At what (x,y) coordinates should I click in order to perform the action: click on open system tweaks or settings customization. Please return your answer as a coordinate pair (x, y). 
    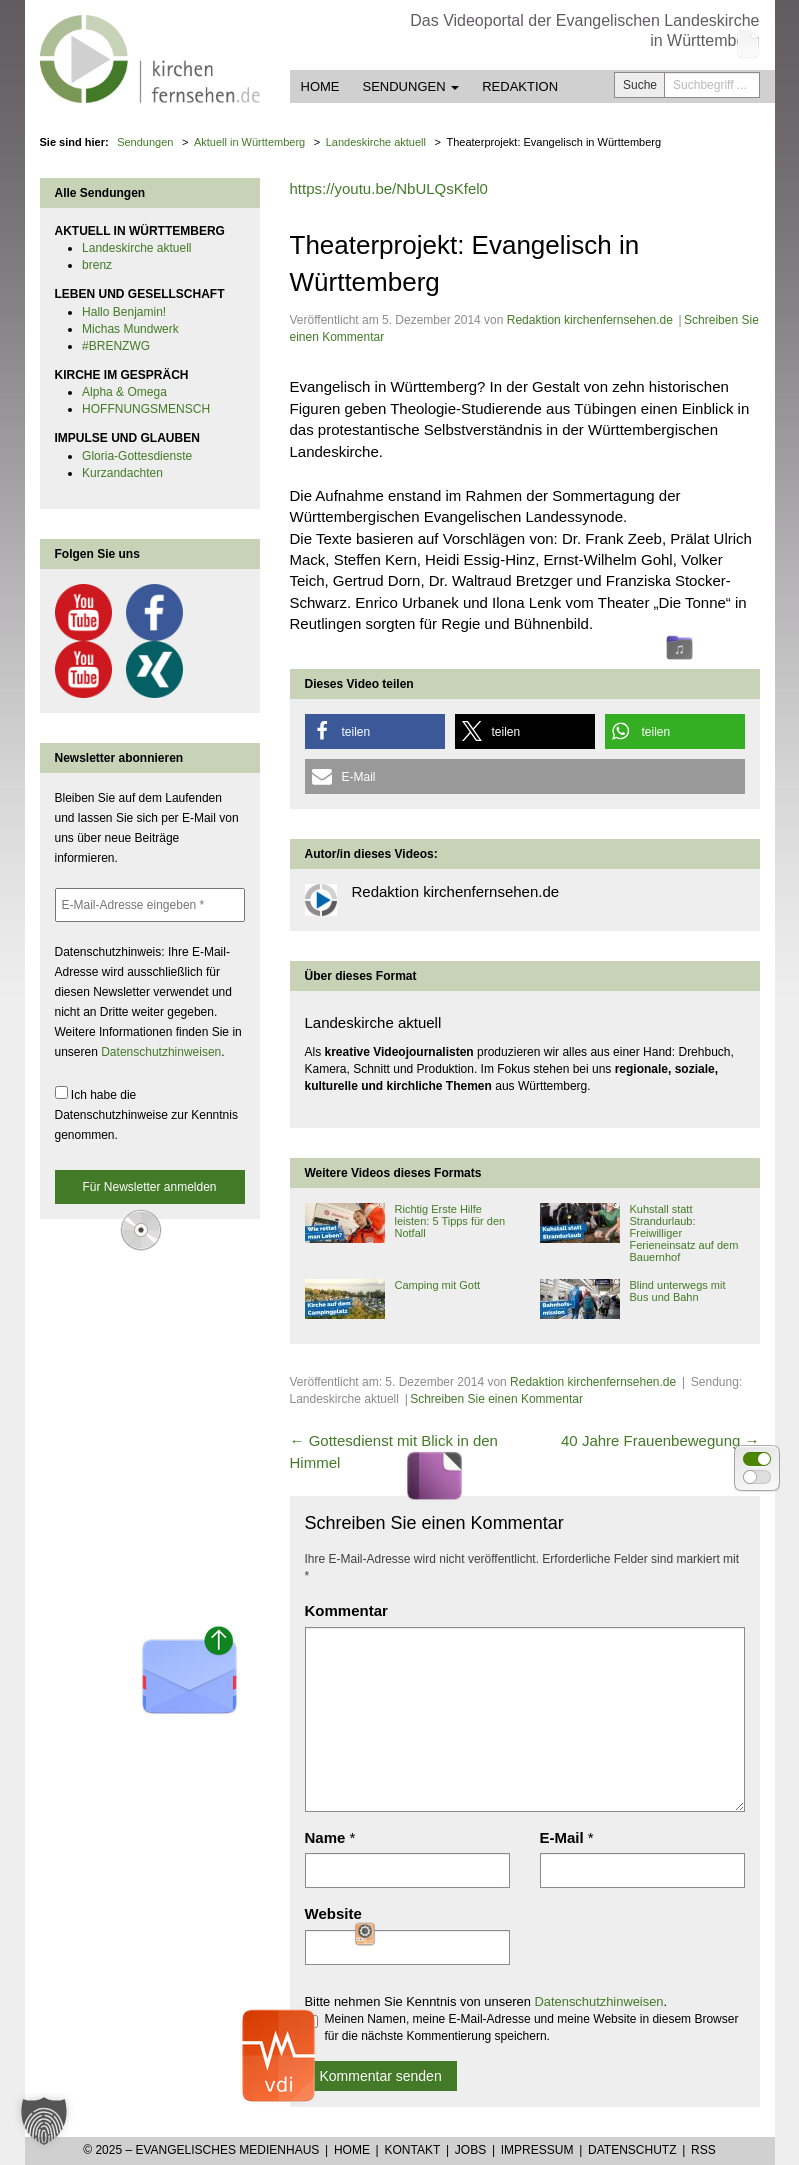
    Looking at the image, I should click on (757, 1468).